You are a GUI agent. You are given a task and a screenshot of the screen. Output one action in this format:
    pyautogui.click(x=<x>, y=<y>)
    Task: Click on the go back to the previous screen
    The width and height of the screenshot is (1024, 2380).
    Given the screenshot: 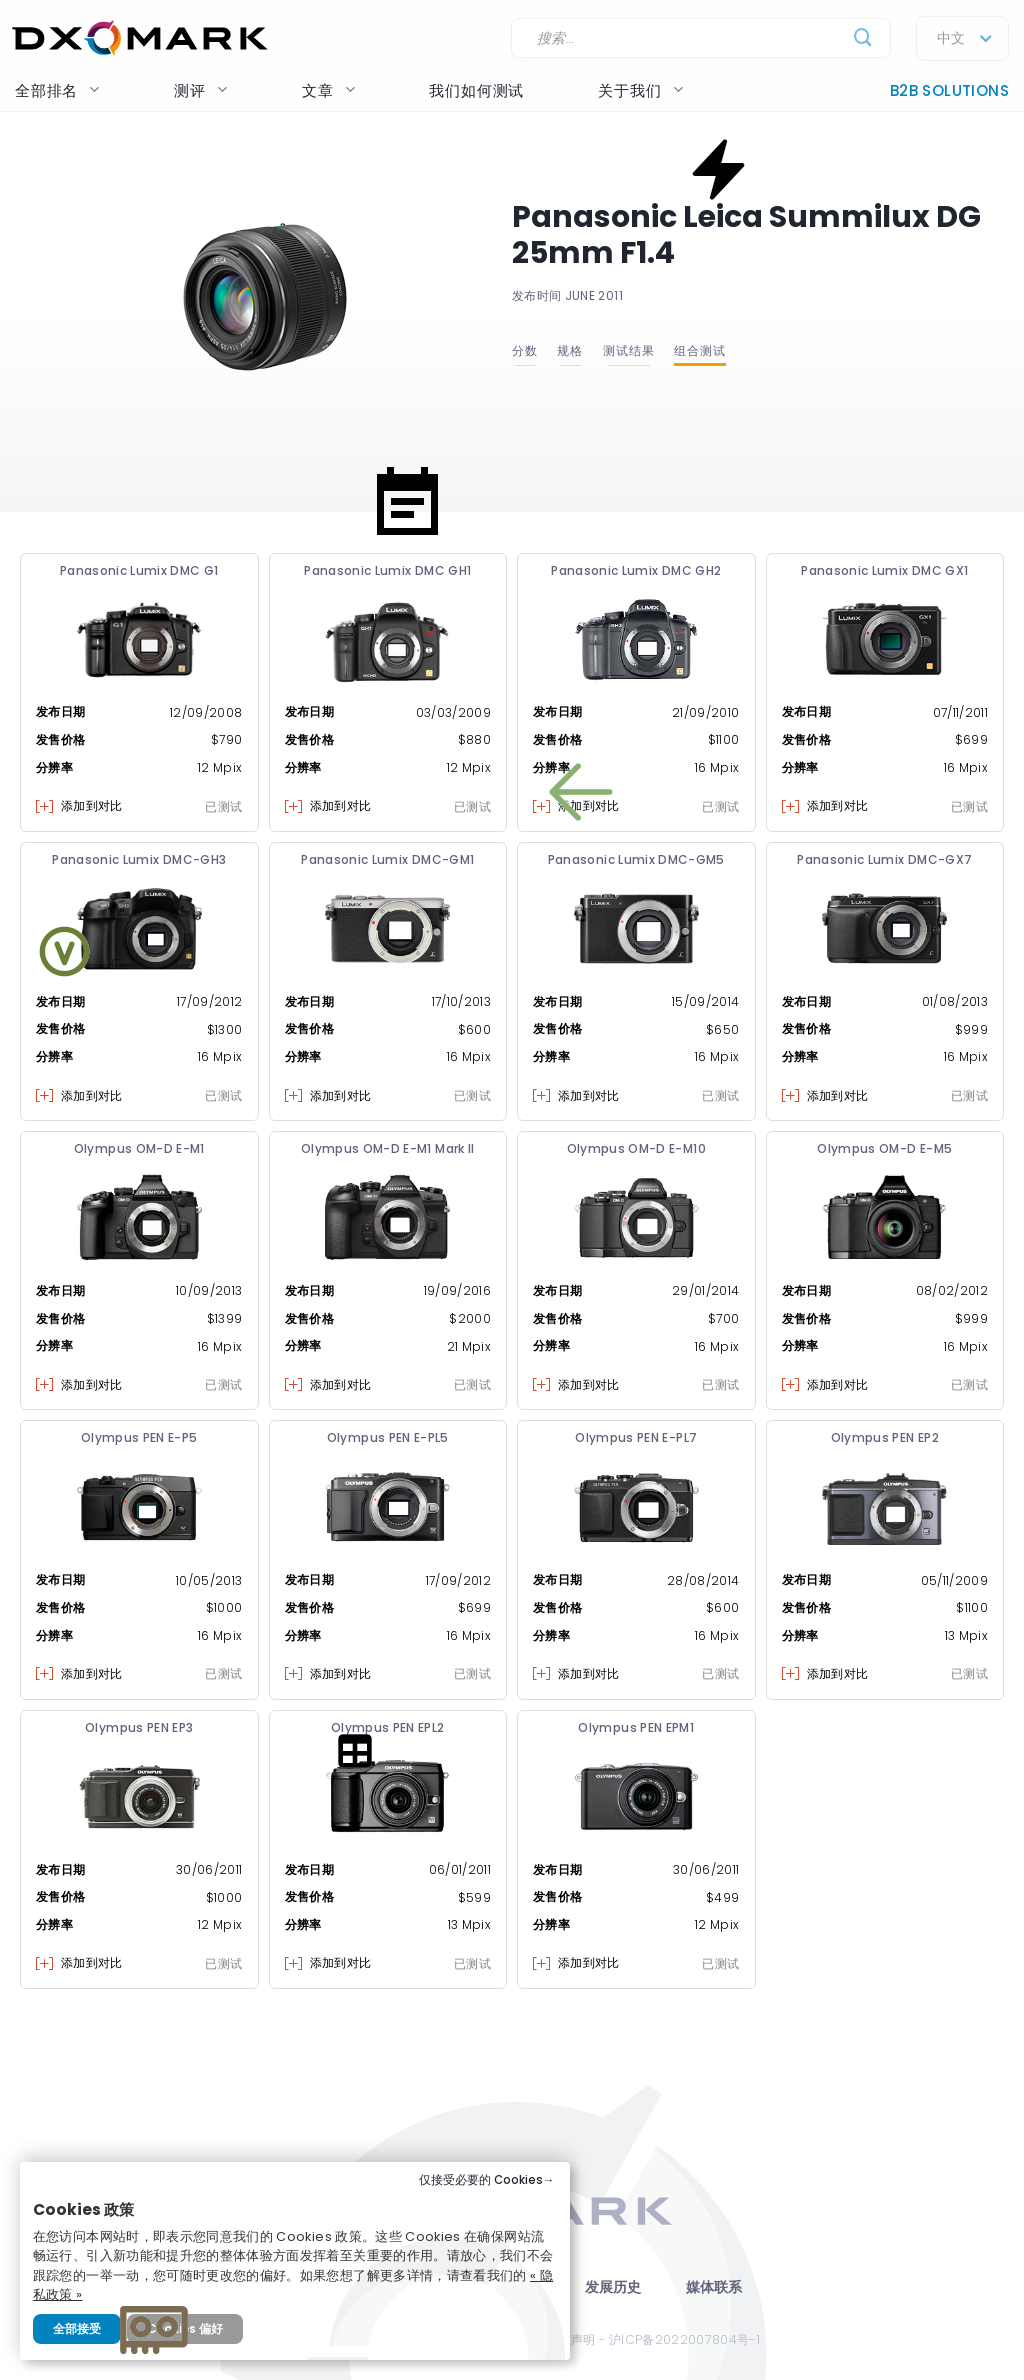 What is the action you would take?
    pyautogui.click(x=581, y=792)
    